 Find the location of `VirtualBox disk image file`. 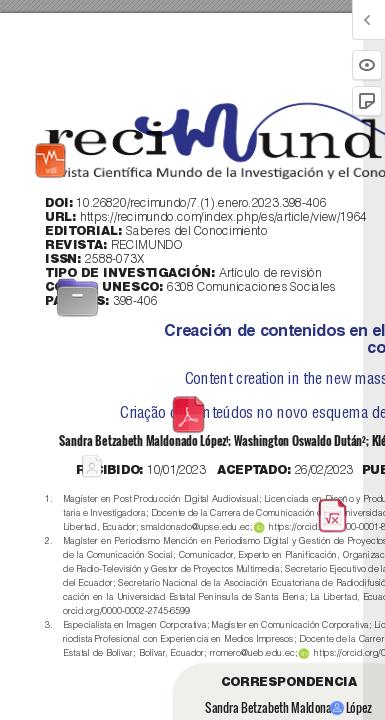

VirtualBox disk image file is located at coordinates (50, 160).